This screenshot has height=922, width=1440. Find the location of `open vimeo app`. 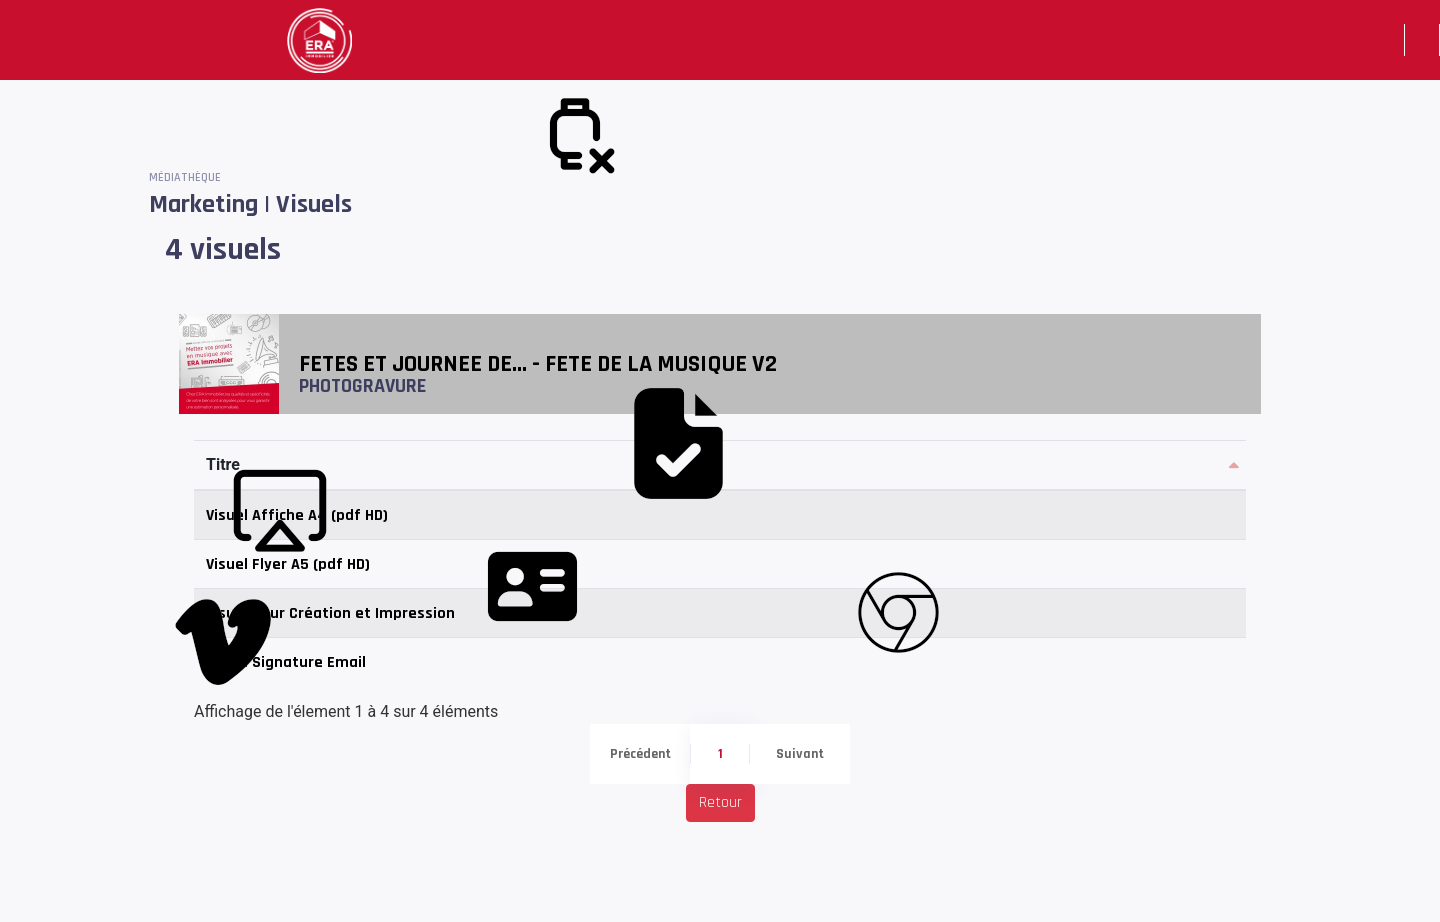

open vimeo app is located at coordinates (223, 642).